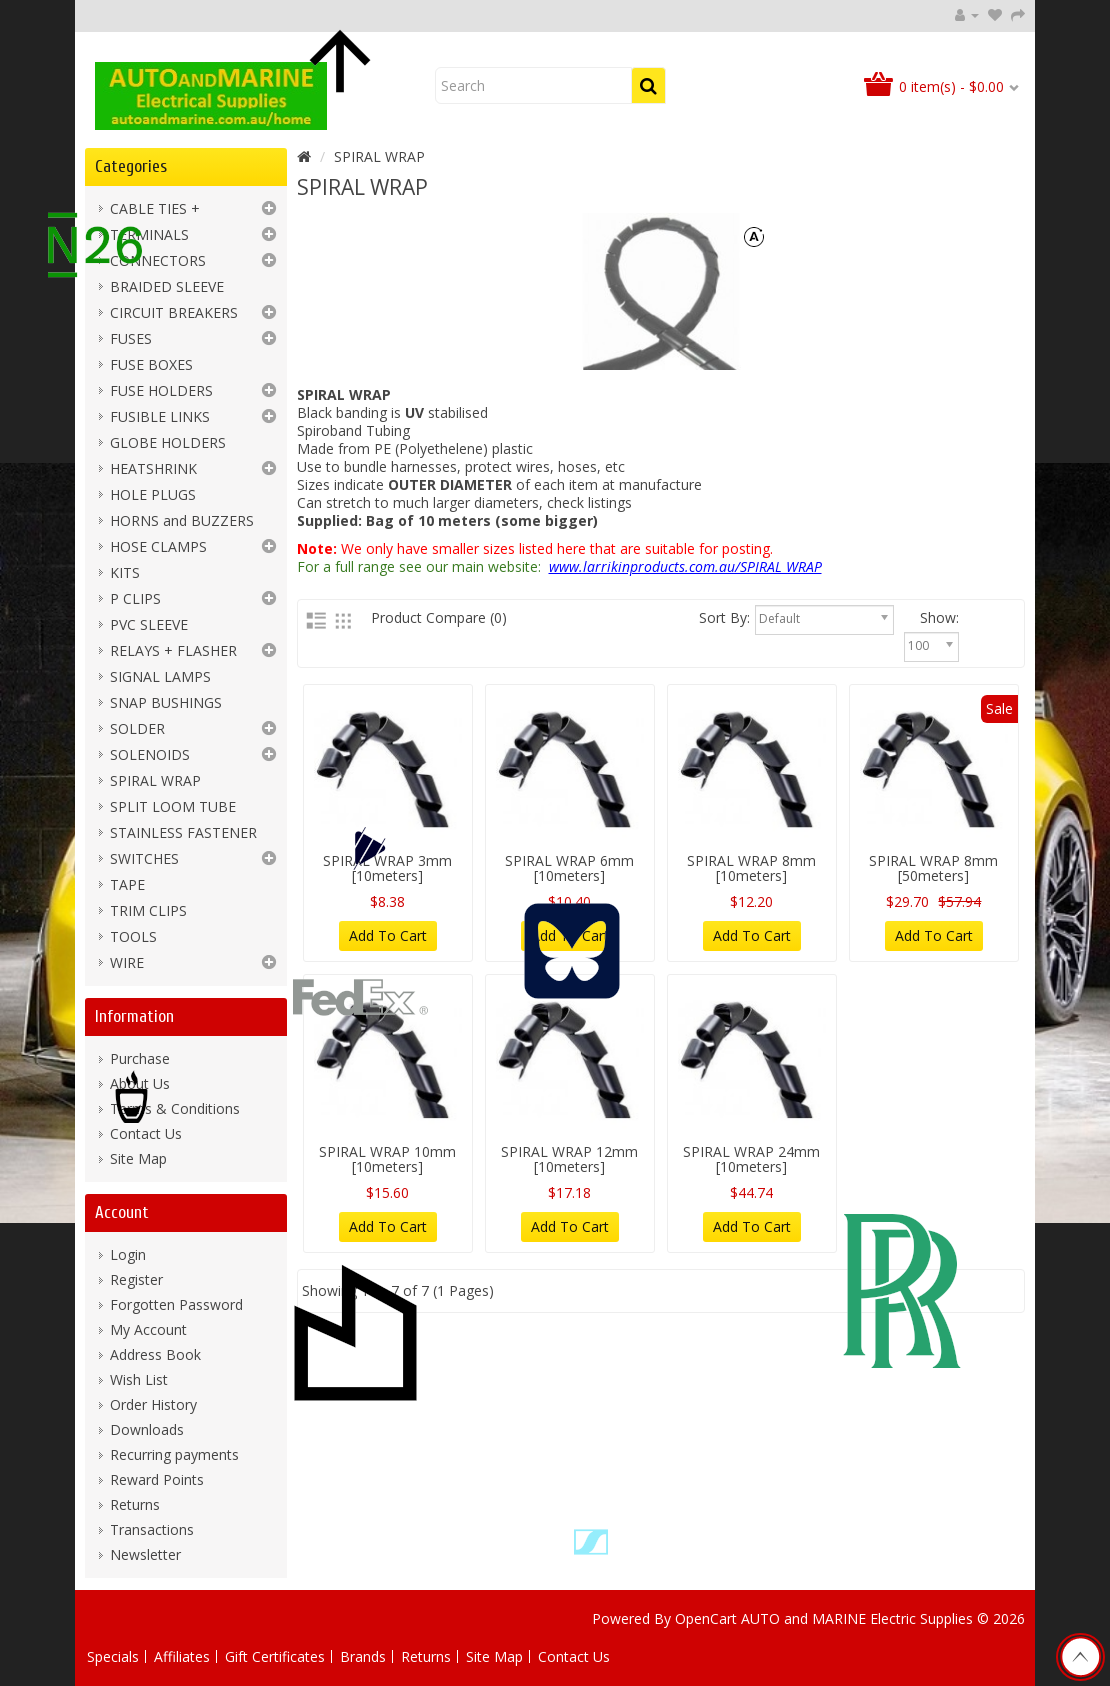 Image resolution: width=1110 pixels, height=1686 pixels. Describe the element at coordinates (591, 1542) in the screenshot. I see `visit the Sennheiser website or app` at that location.